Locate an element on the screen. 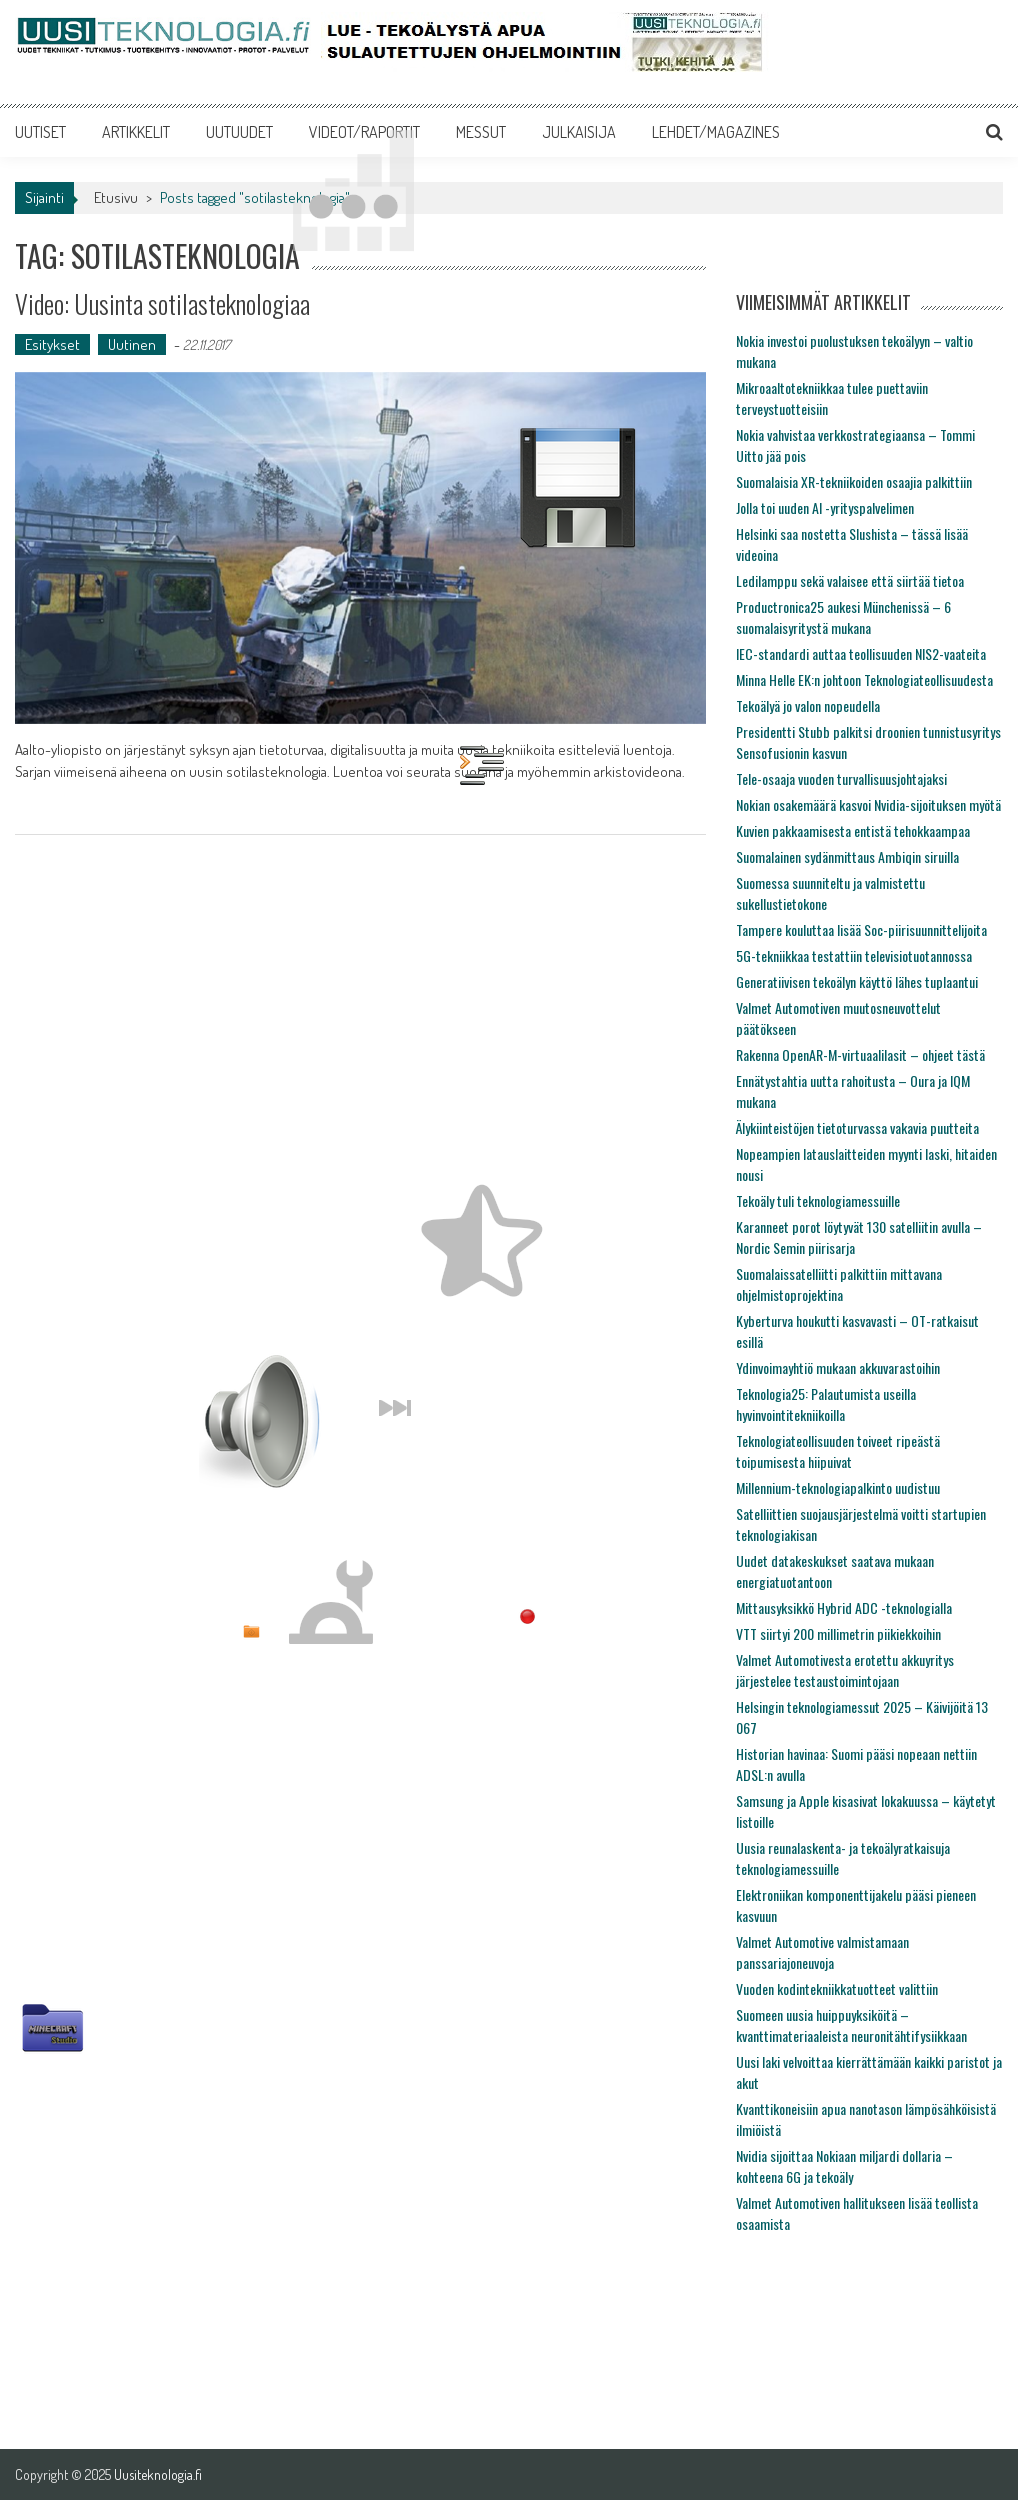 The height and width of the screenshot is (2500, 1018). start recording audio or video is located at coordinates (527, 1616).